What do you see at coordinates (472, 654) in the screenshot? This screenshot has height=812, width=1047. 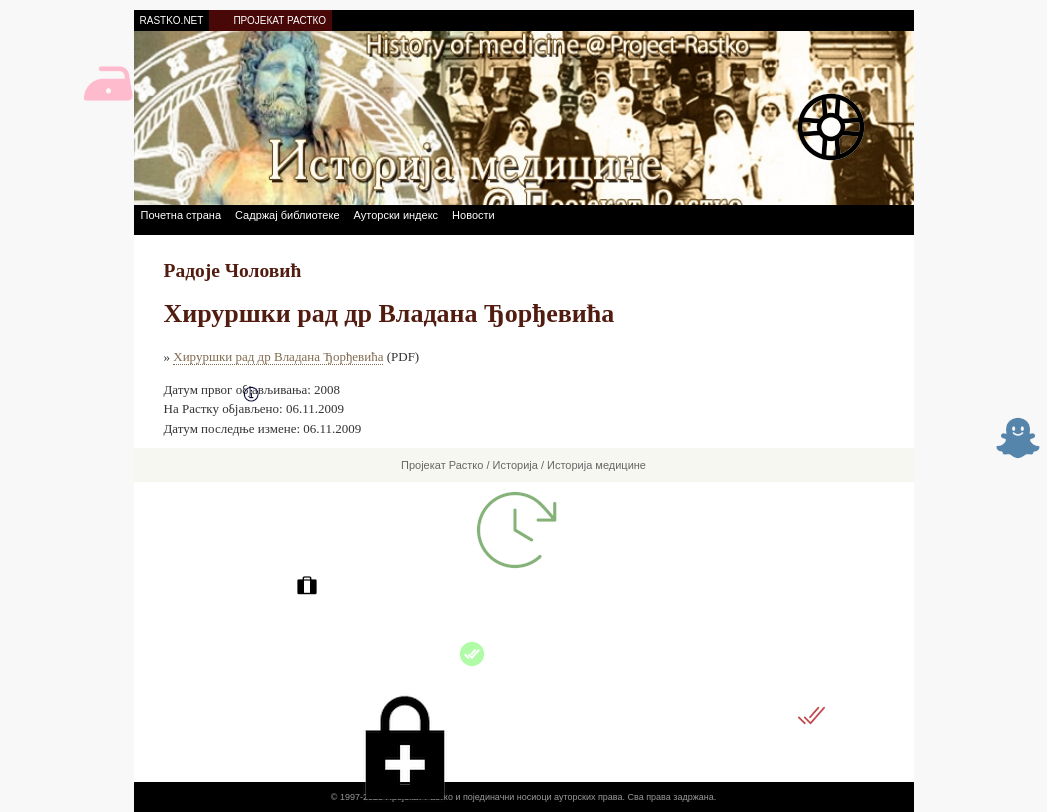 I see `all tasks completed successfully` at bounding box center [472, 654].